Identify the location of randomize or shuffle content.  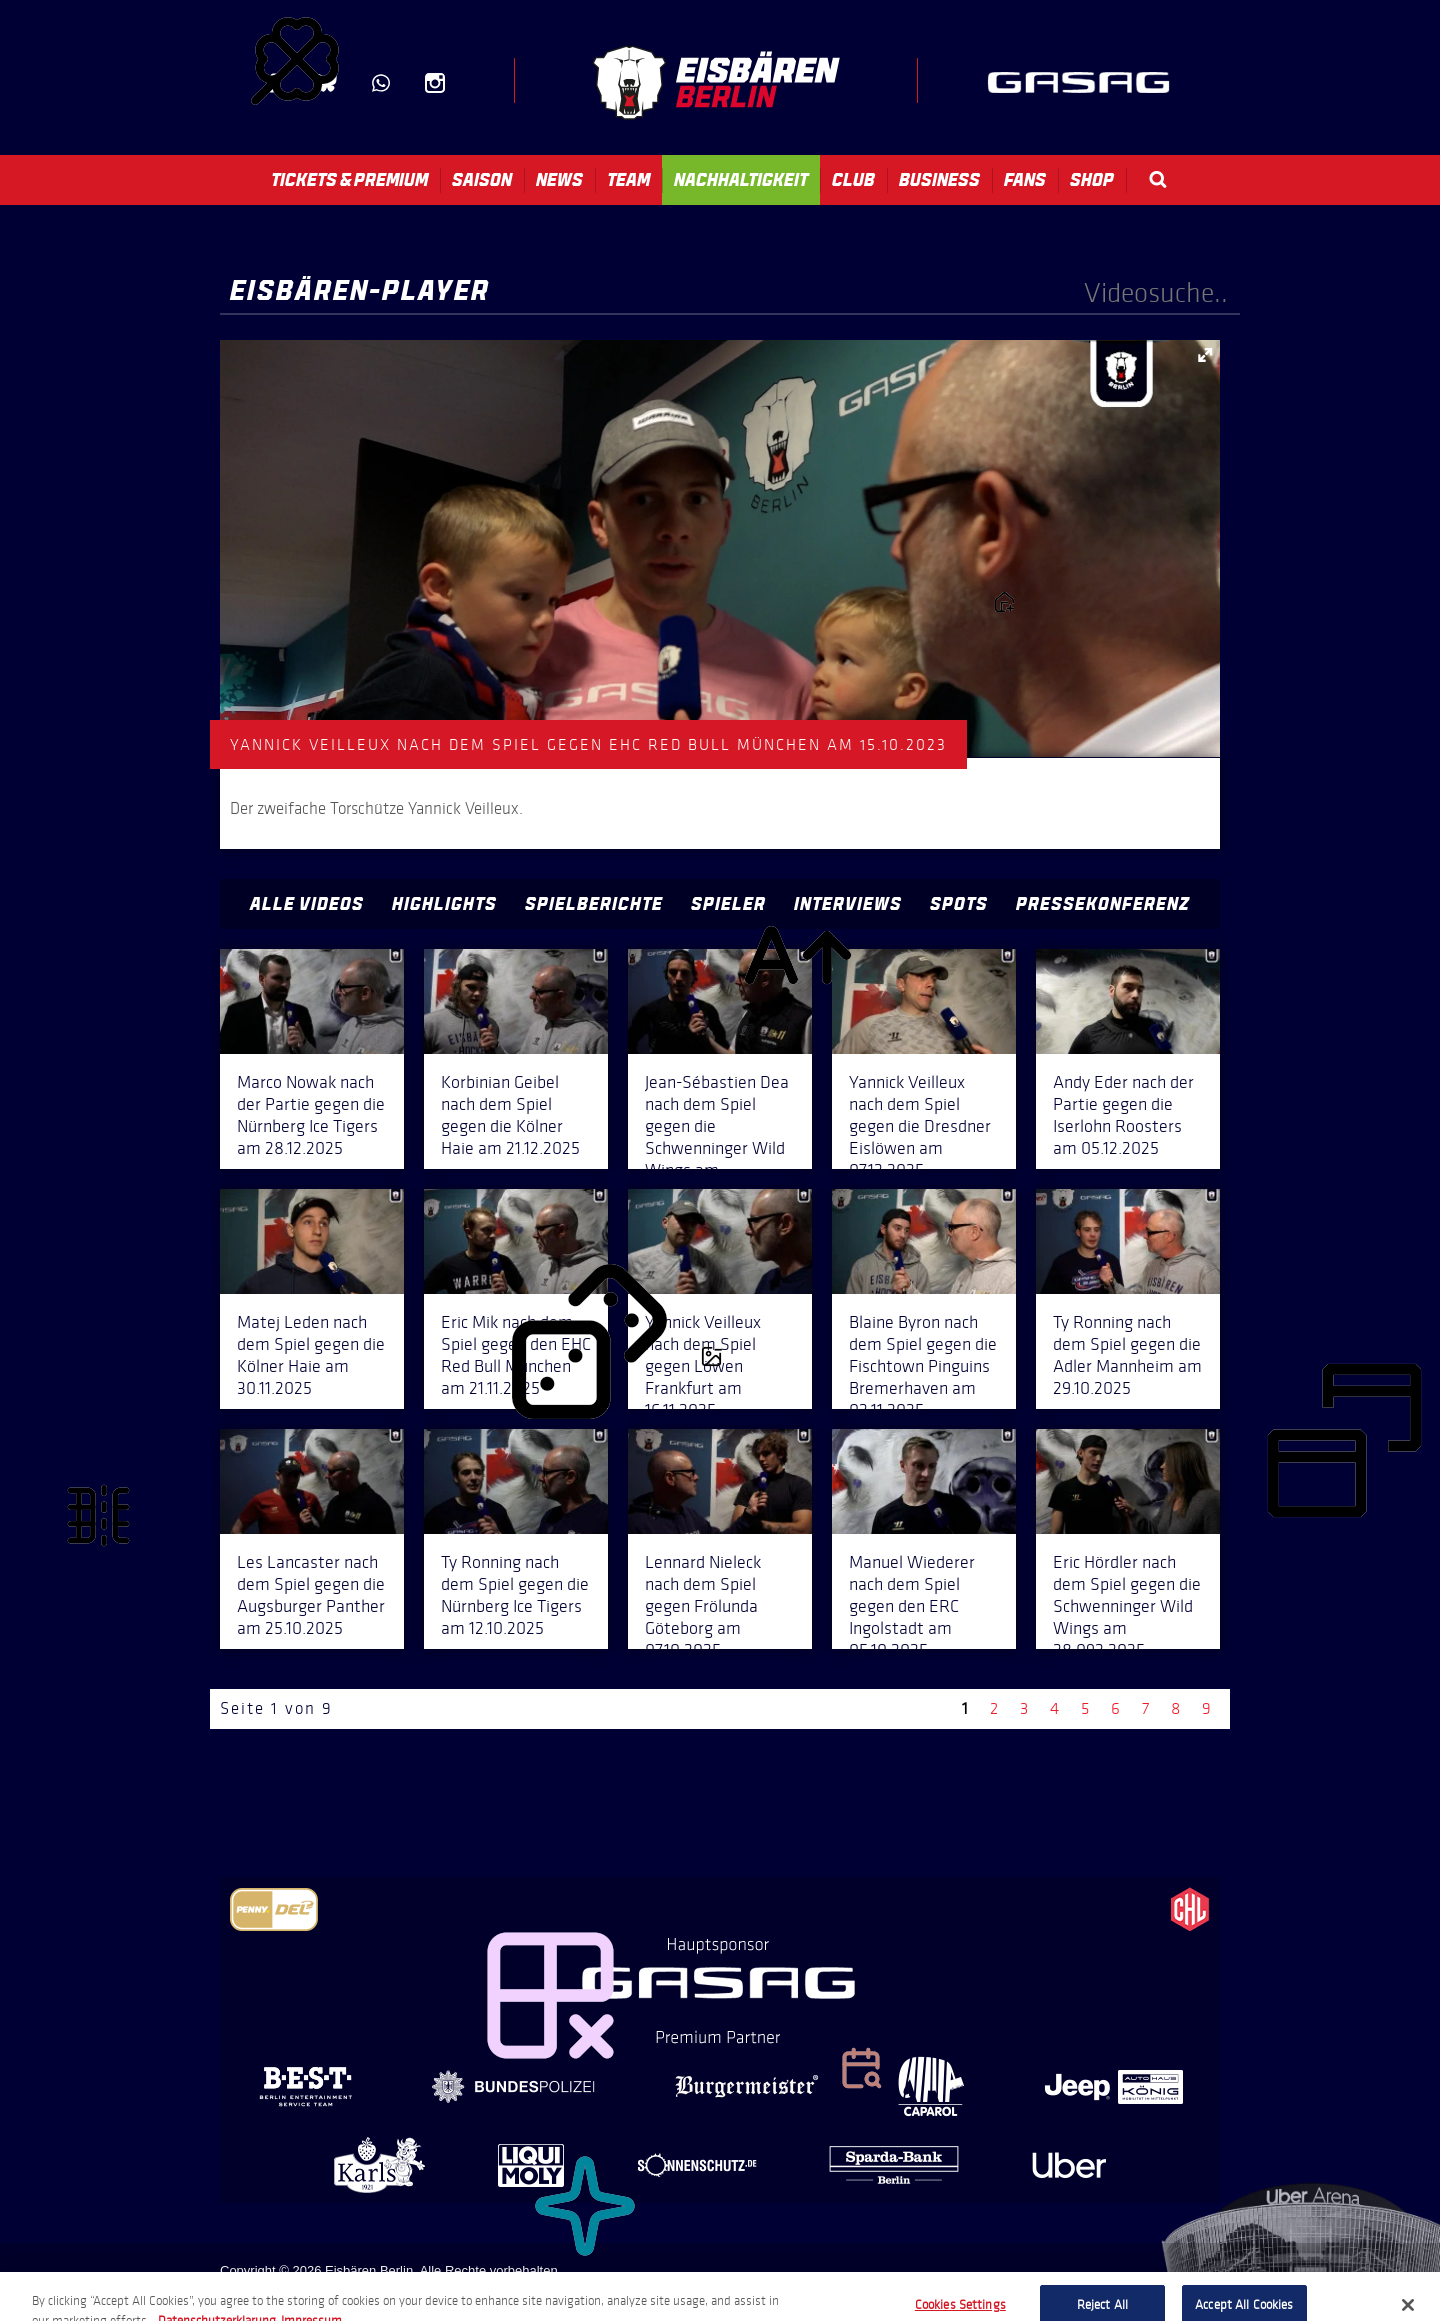
(589, 1341).